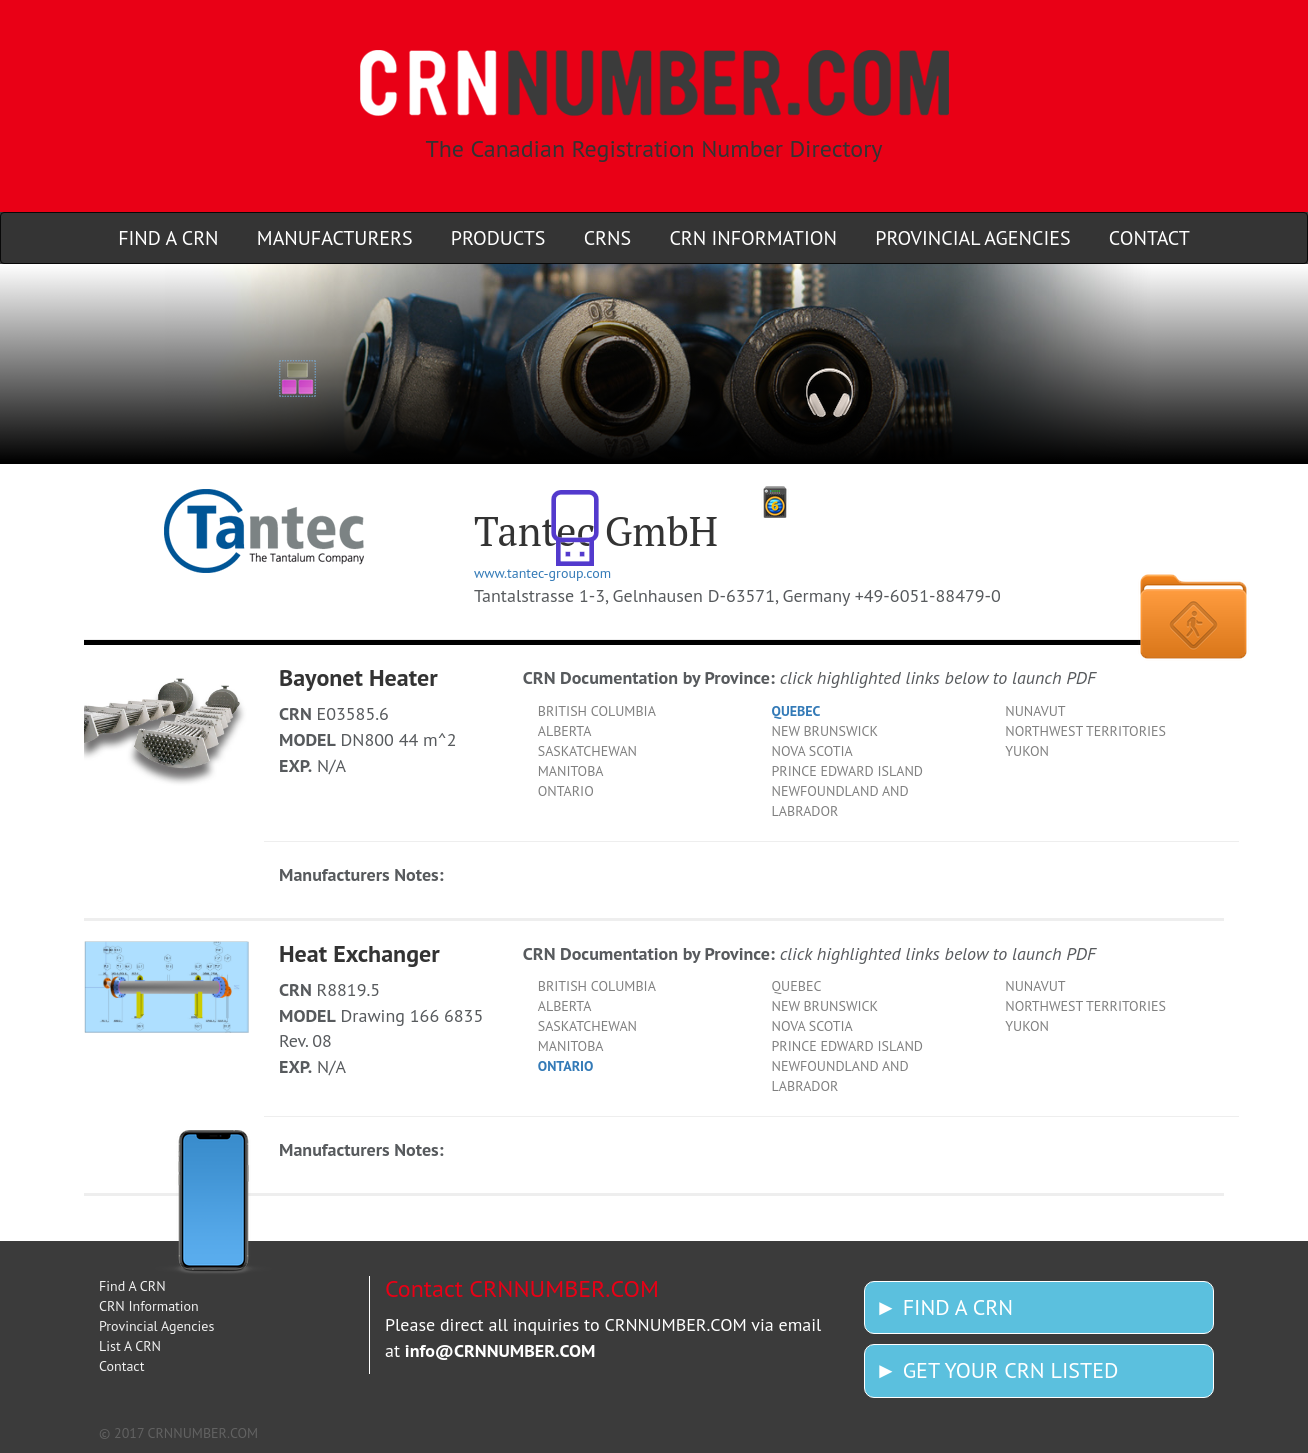  I want to click on connect bluetooth headphones, so click(829, 393).